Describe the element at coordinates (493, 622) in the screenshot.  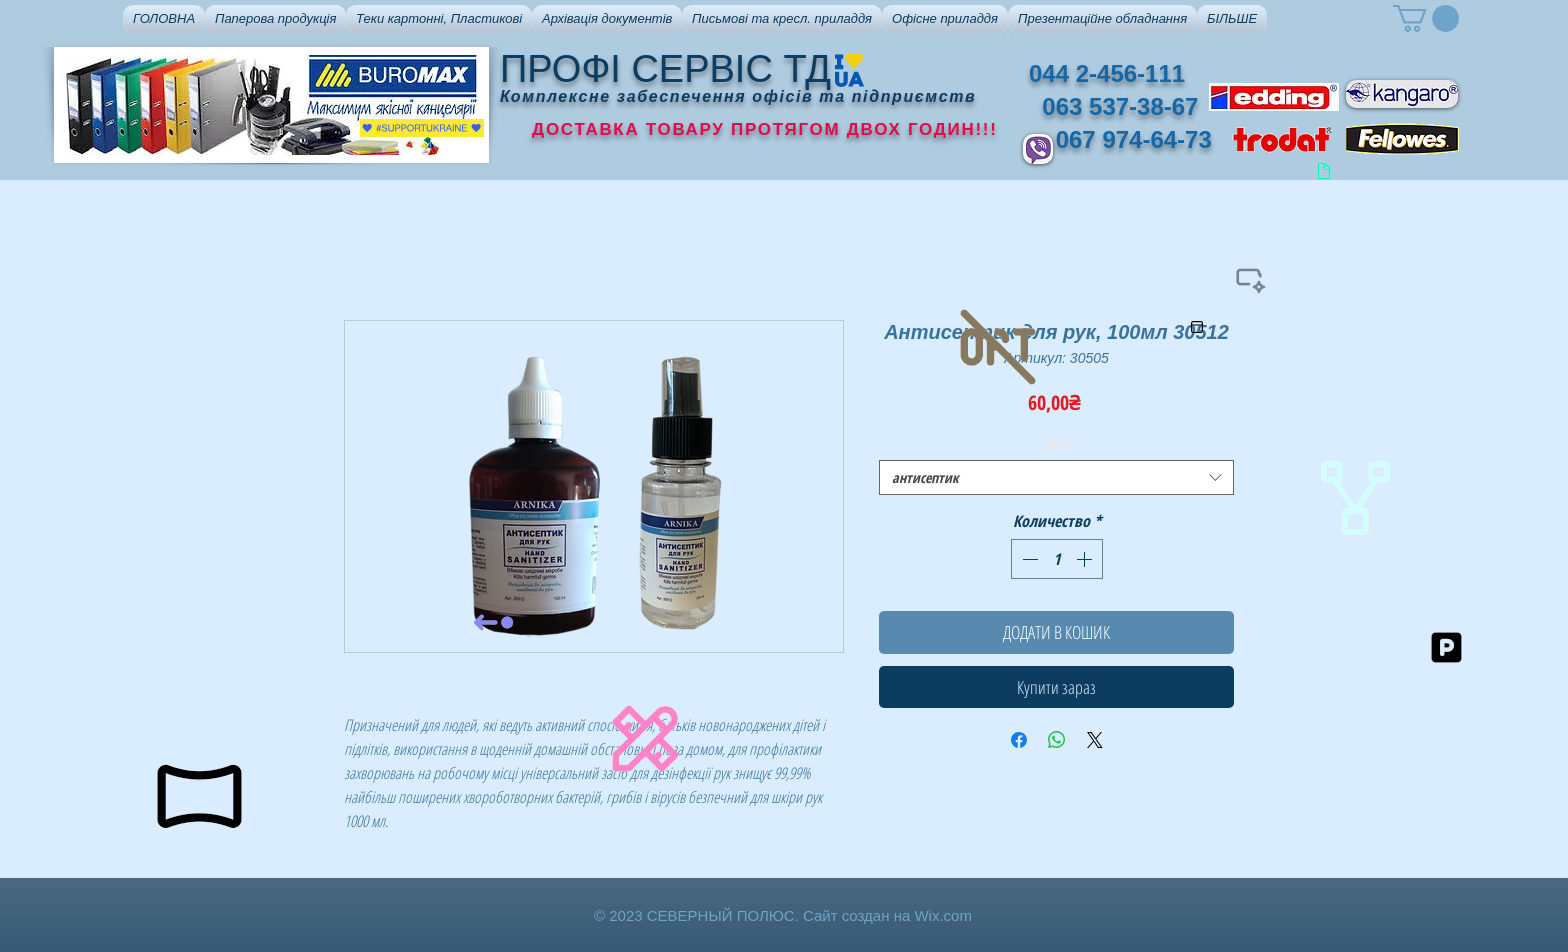
I see `move selected item to the left` at that location.